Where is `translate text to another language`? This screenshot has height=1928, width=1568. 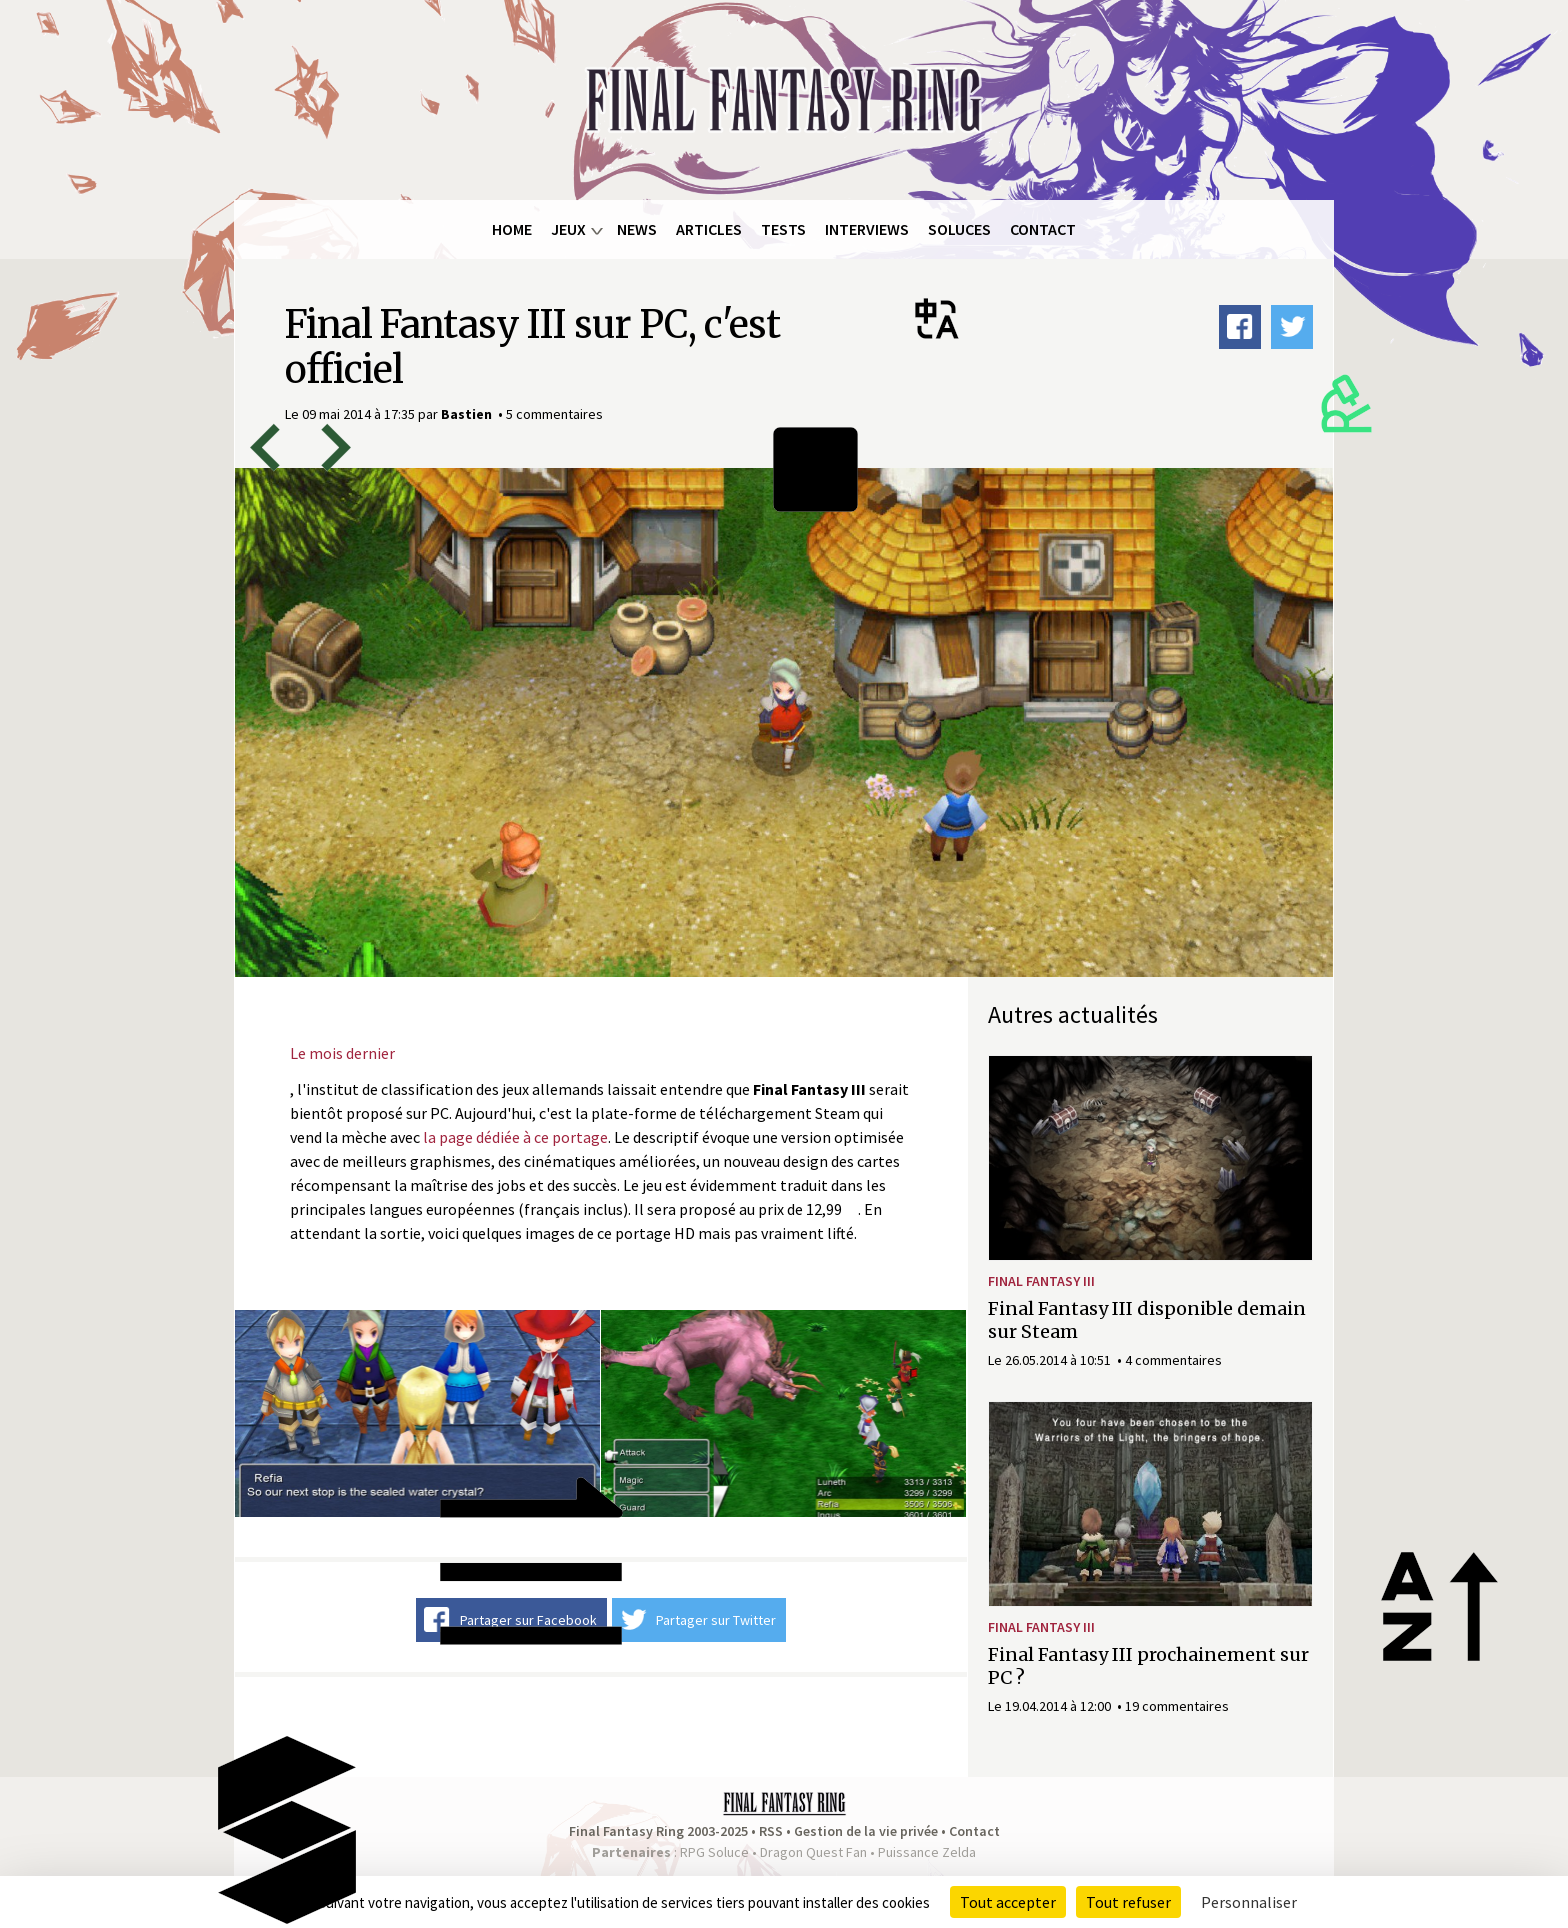 translate text to another language is located at coordinates (936, 319).